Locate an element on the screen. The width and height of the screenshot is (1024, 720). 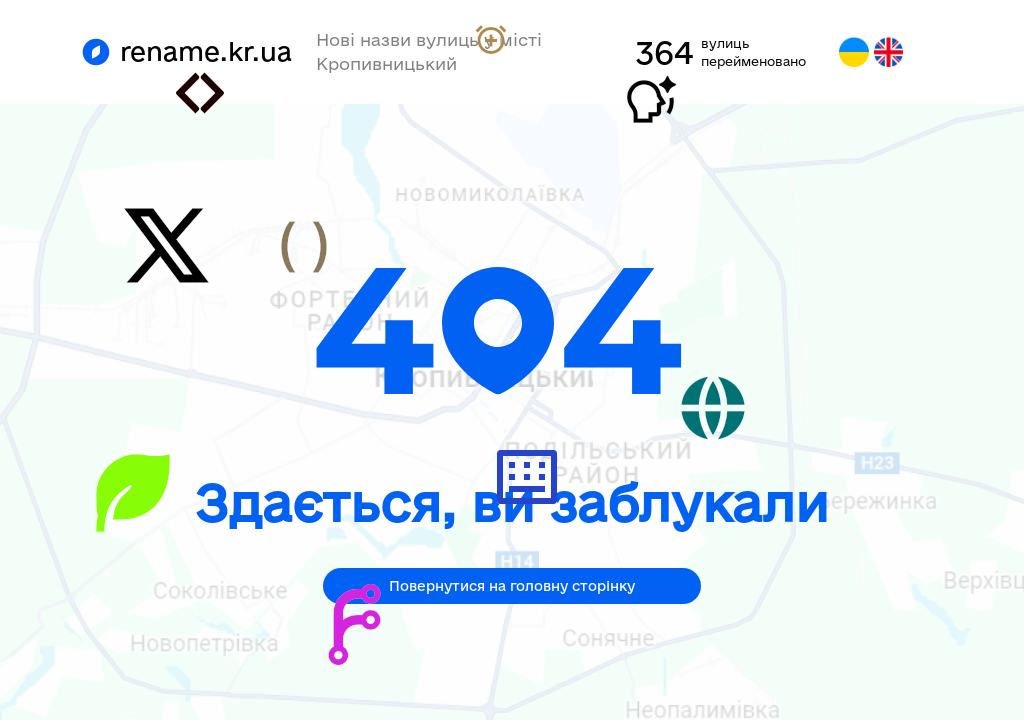
open on-screen keyboard is located at coordinates (527, 477).